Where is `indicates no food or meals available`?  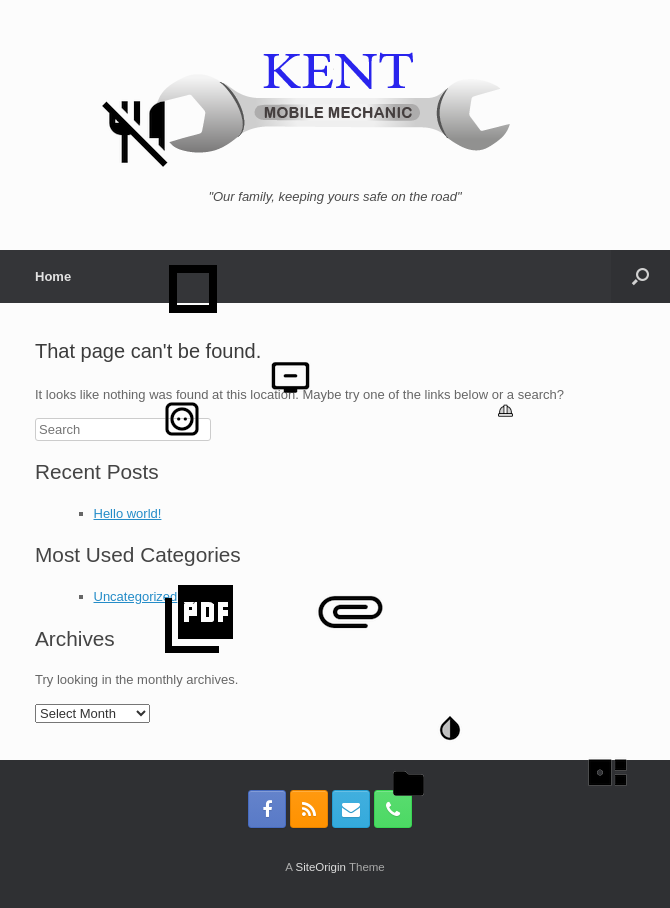
indicates no food or meals available is located at coordinates (137, 132).